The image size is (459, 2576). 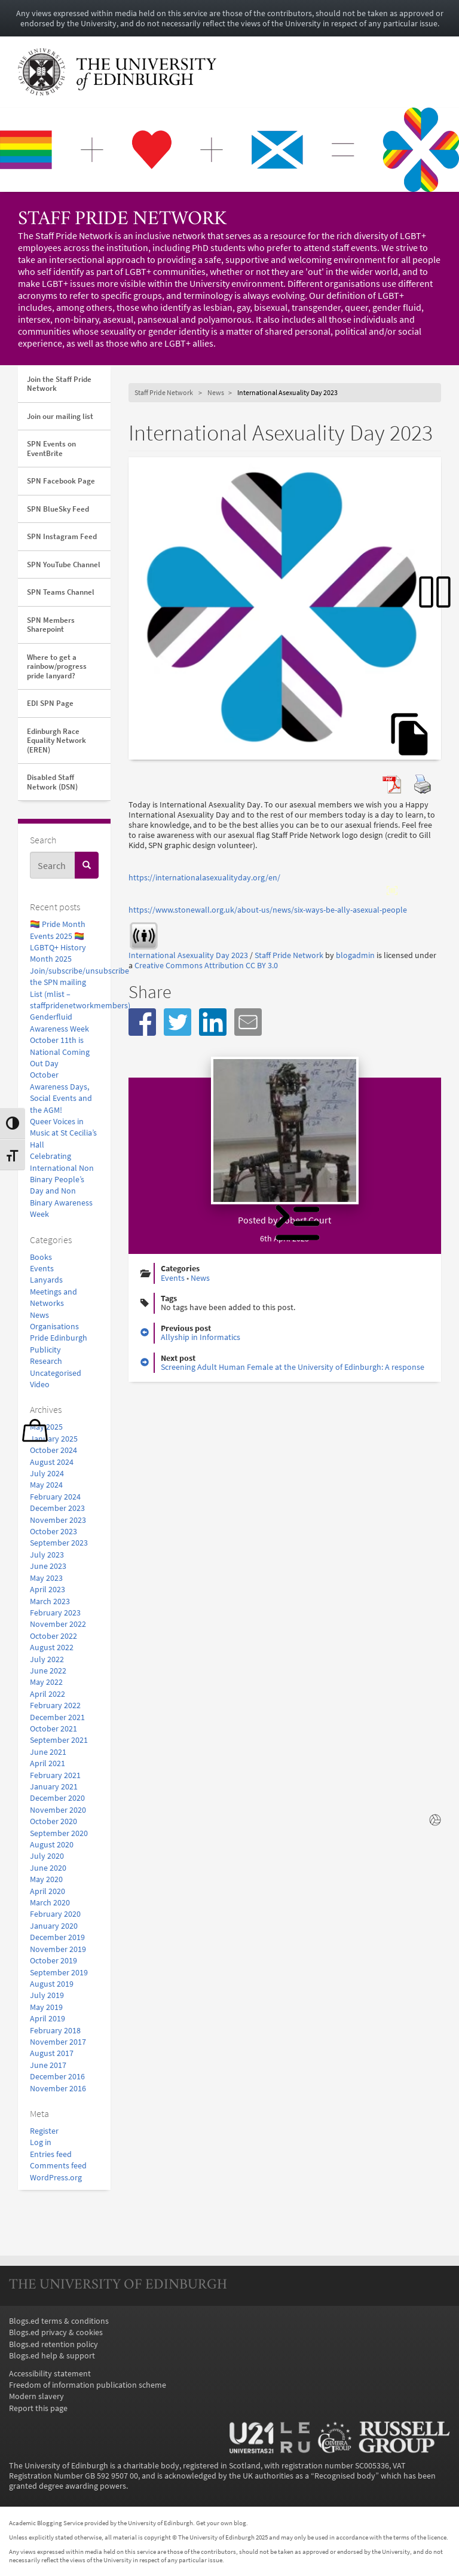 I want to click on switch to column view layout, so click(x=434, y=592).